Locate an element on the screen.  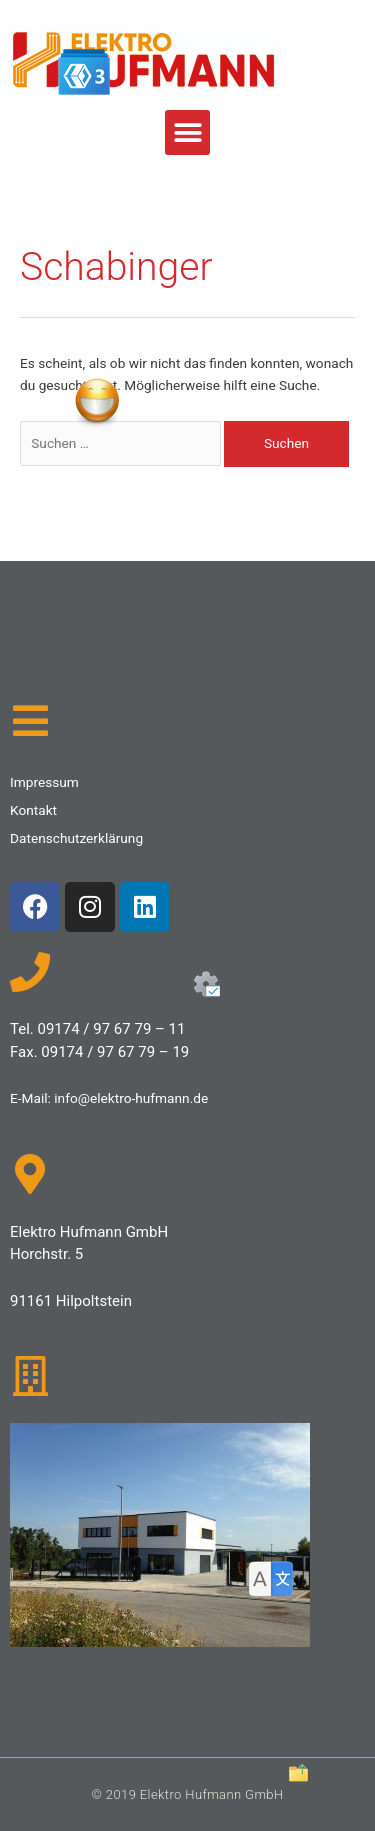
access administrator tools and settings is located at coordinates (206, 984).